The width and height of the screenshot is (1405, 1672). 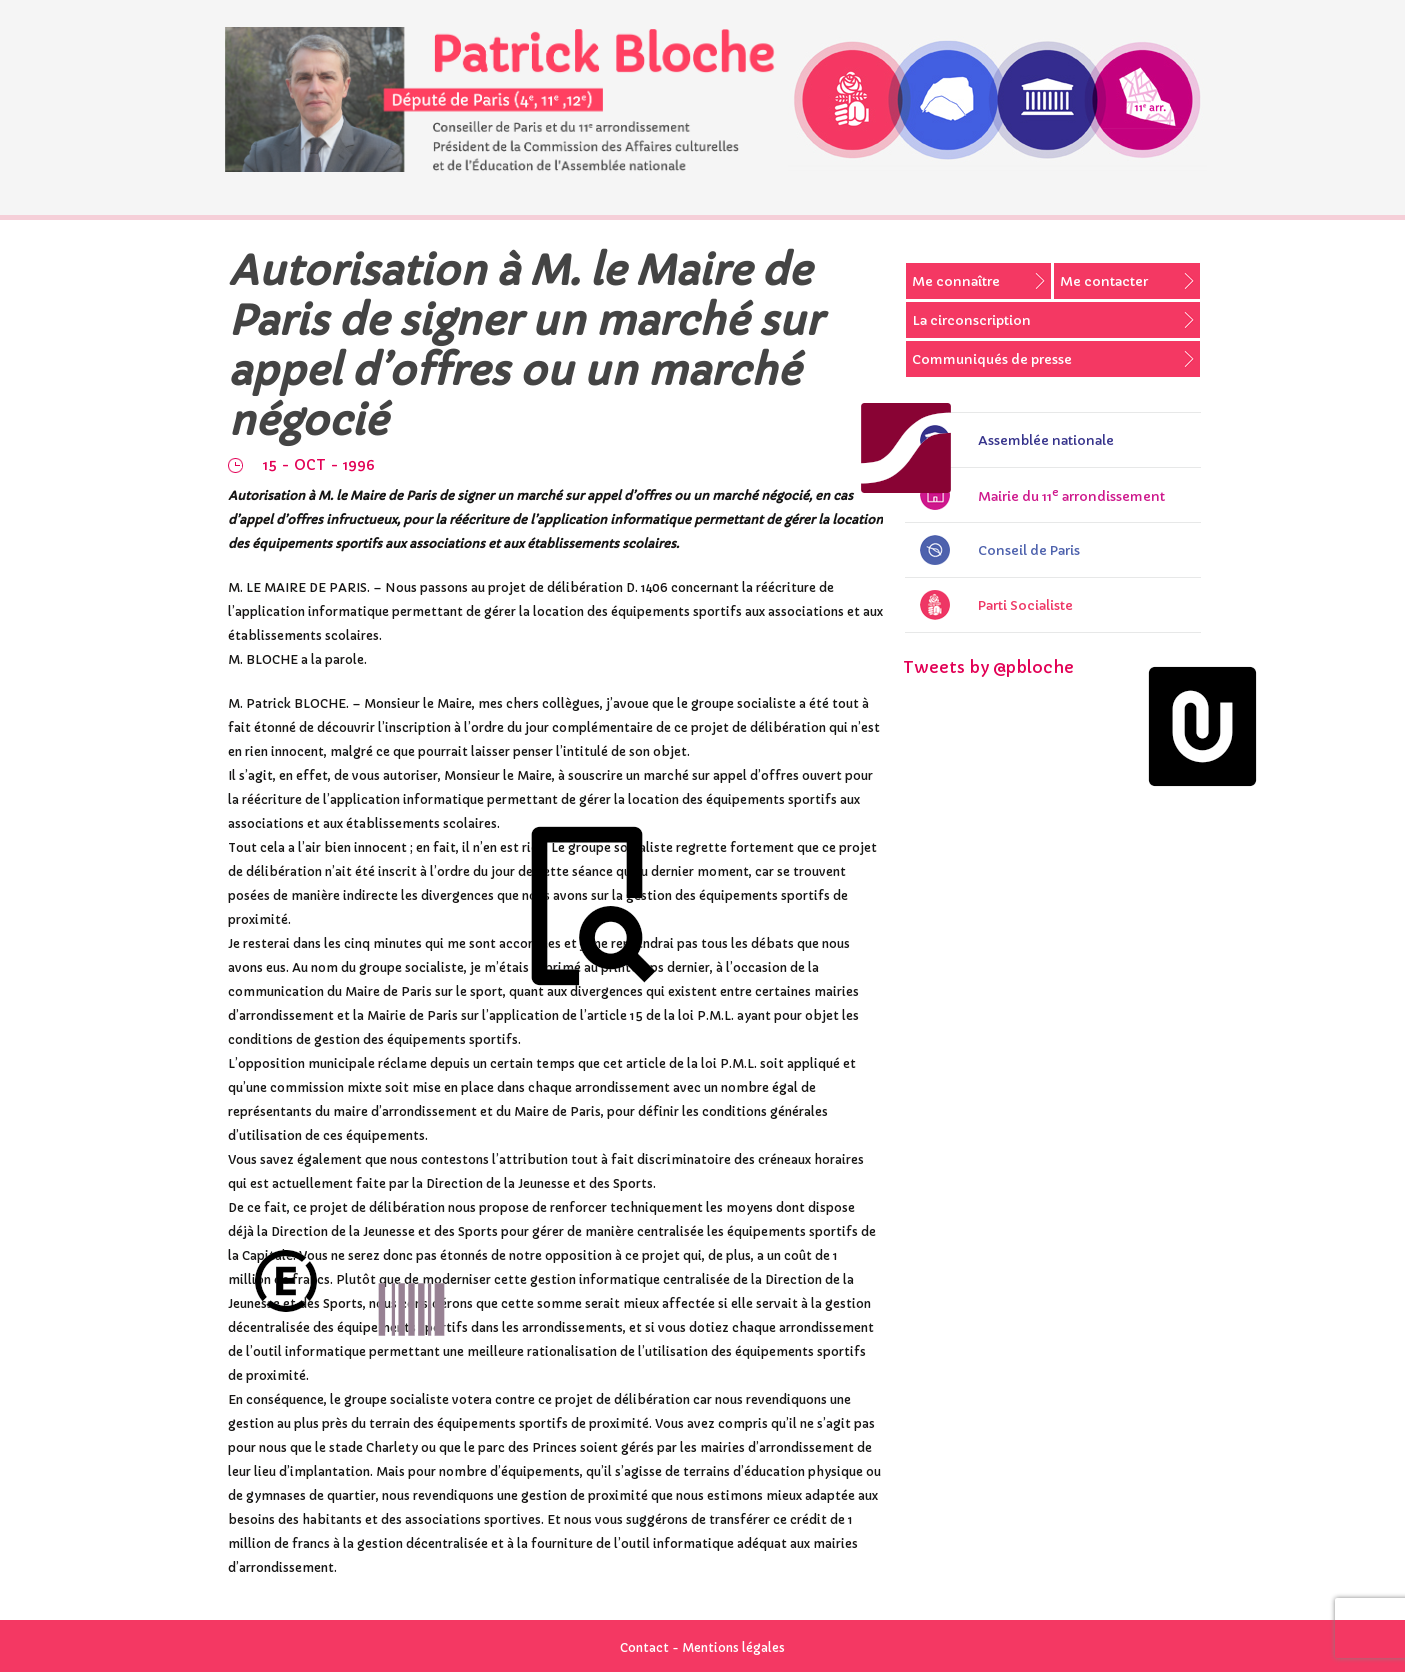 What do you see at coordinates (906, 448) in the screenshot?
I see `open statista website or app` at bounding box center [906, 448].